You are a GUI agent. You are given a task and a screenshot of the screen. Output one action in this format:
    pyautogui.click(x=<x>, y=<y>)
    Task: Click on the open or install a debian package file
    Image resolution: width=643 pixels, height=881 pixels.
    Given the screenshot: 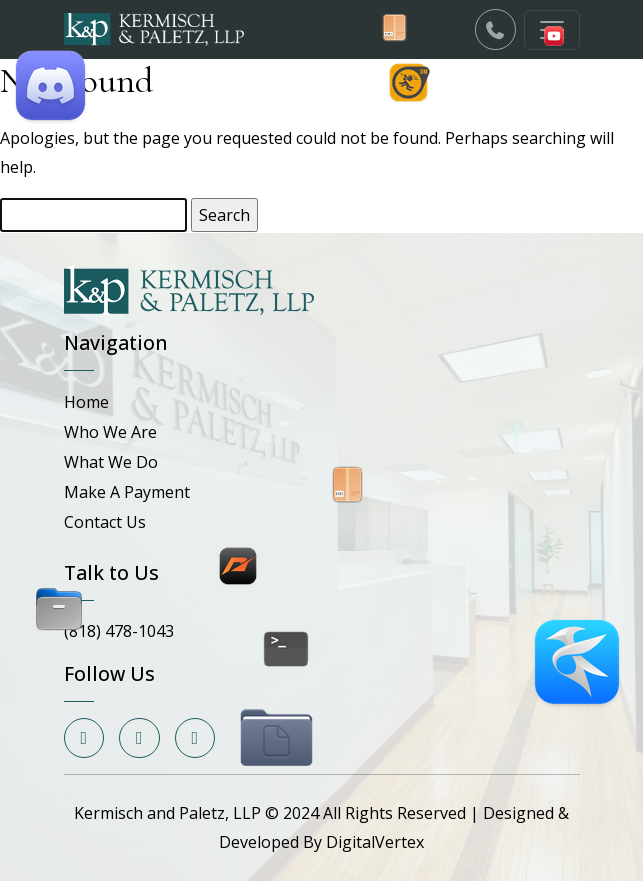 What is the action you would take?
    pyautogui.click(x=347, y=484)
    